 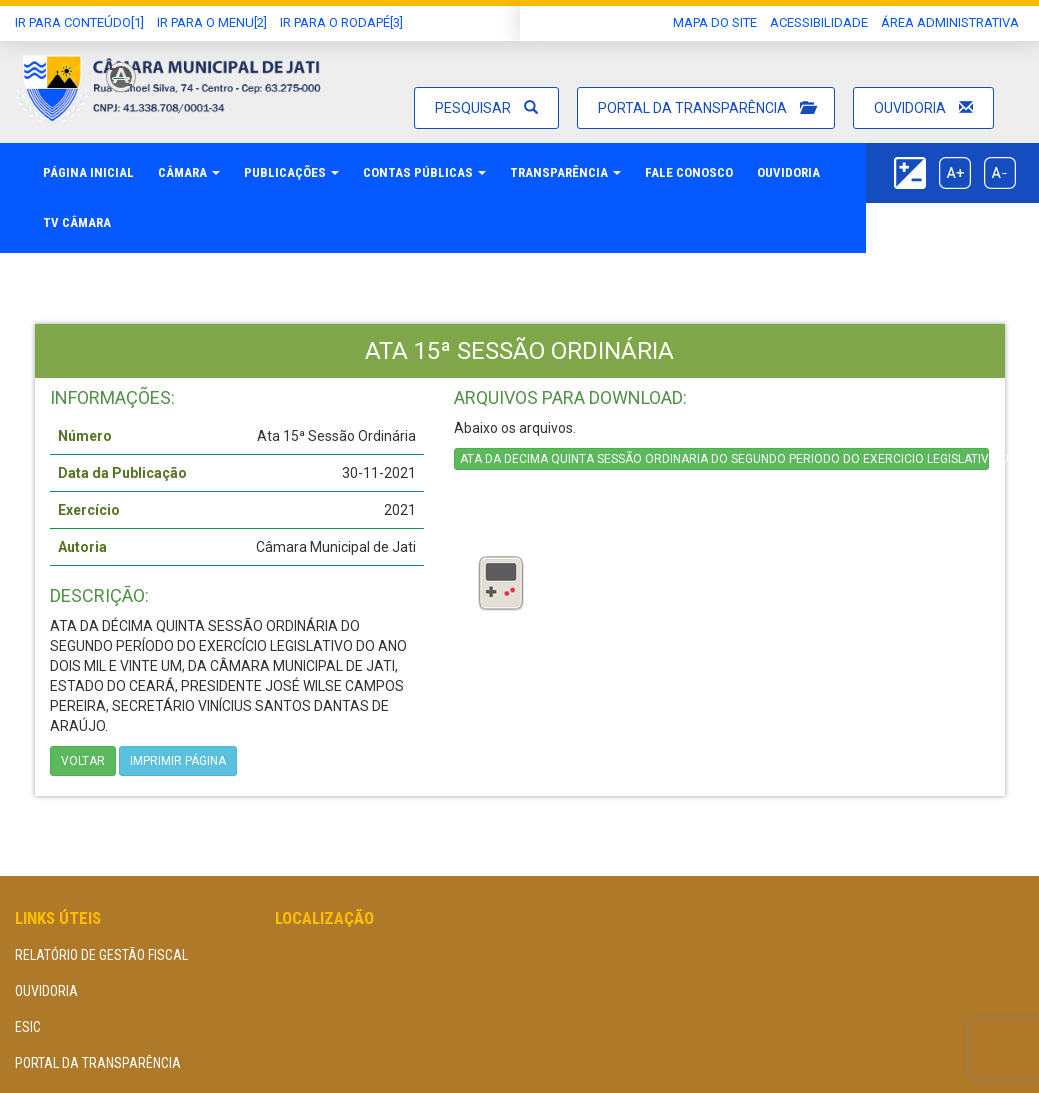 What do you see at coordinates (501, 583) in the screenshot?
I see `open the games app or game store` at bounding box center [501, 583].